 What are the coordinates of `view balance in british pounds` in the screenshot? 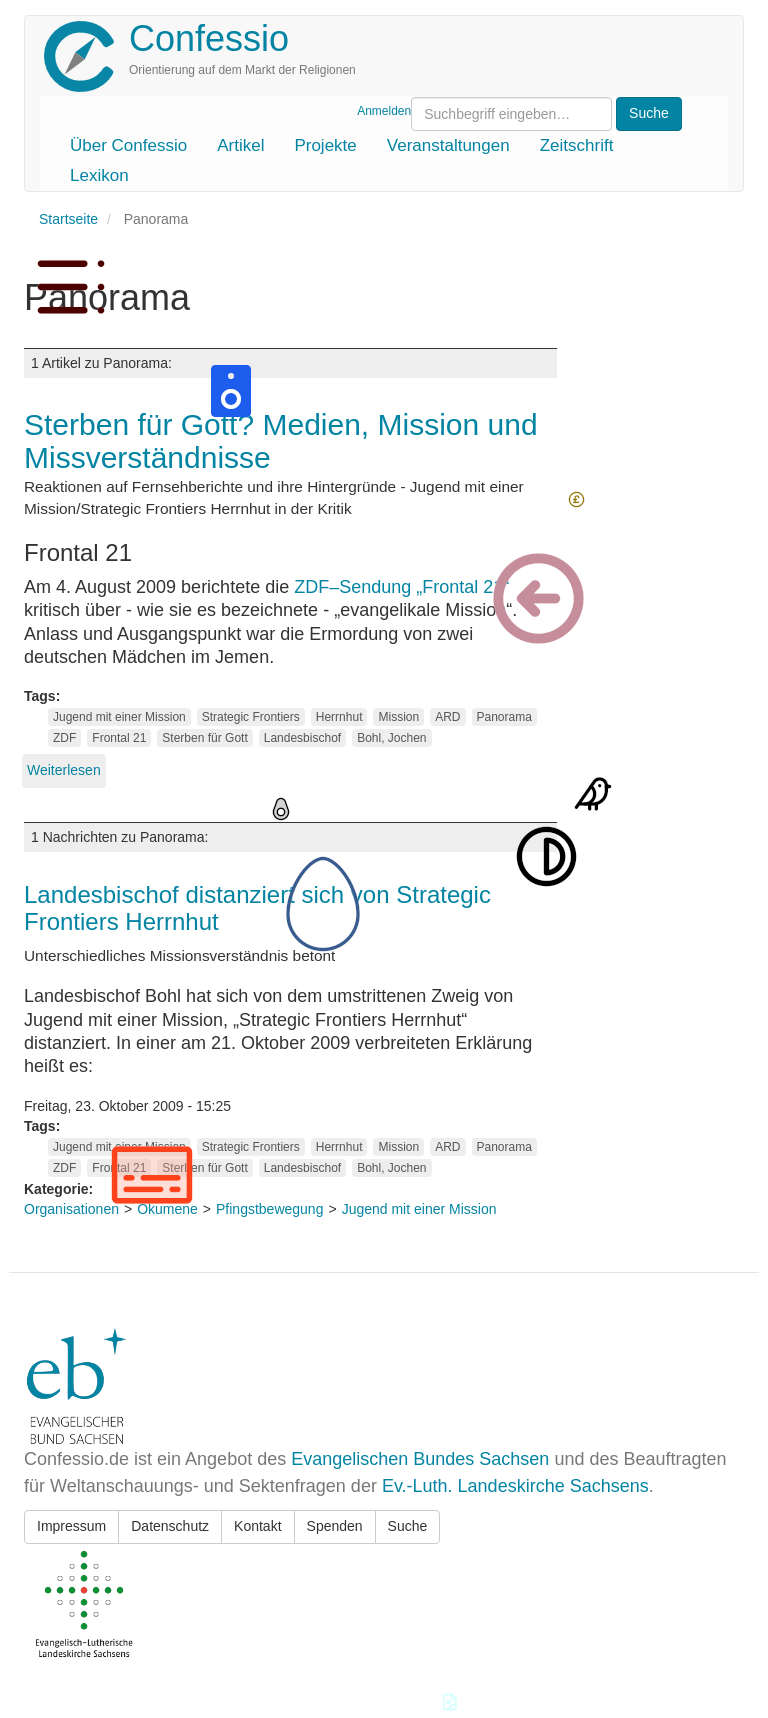 It's located at (576, 499).